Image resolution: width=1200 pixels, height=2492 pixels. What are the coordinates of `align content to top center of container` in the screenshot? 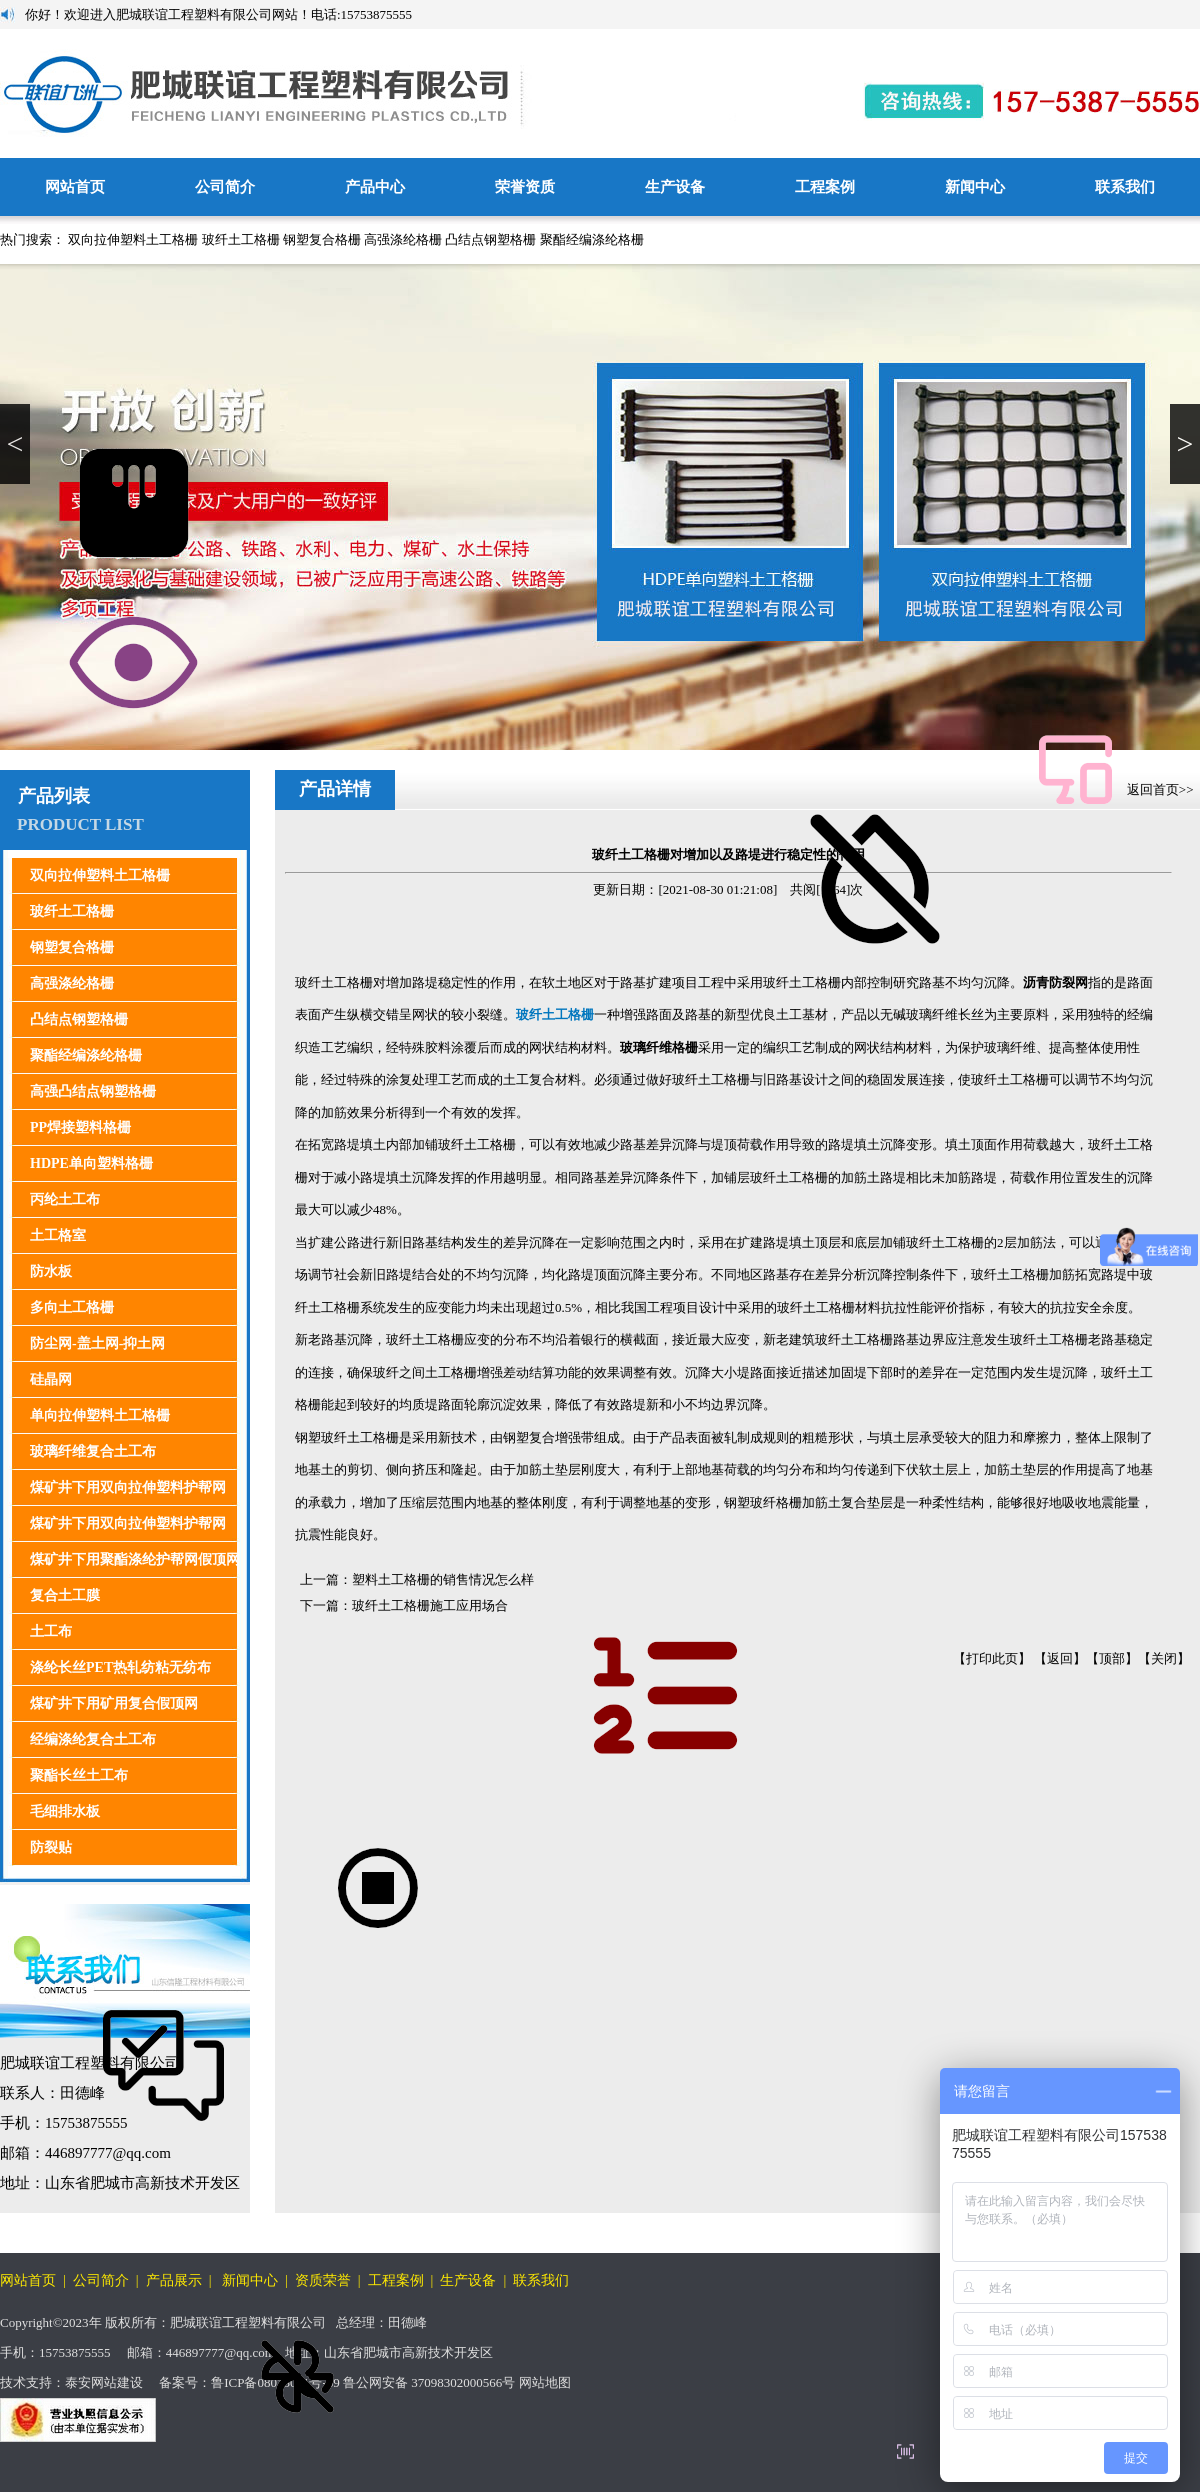 It's located at (134, 503).